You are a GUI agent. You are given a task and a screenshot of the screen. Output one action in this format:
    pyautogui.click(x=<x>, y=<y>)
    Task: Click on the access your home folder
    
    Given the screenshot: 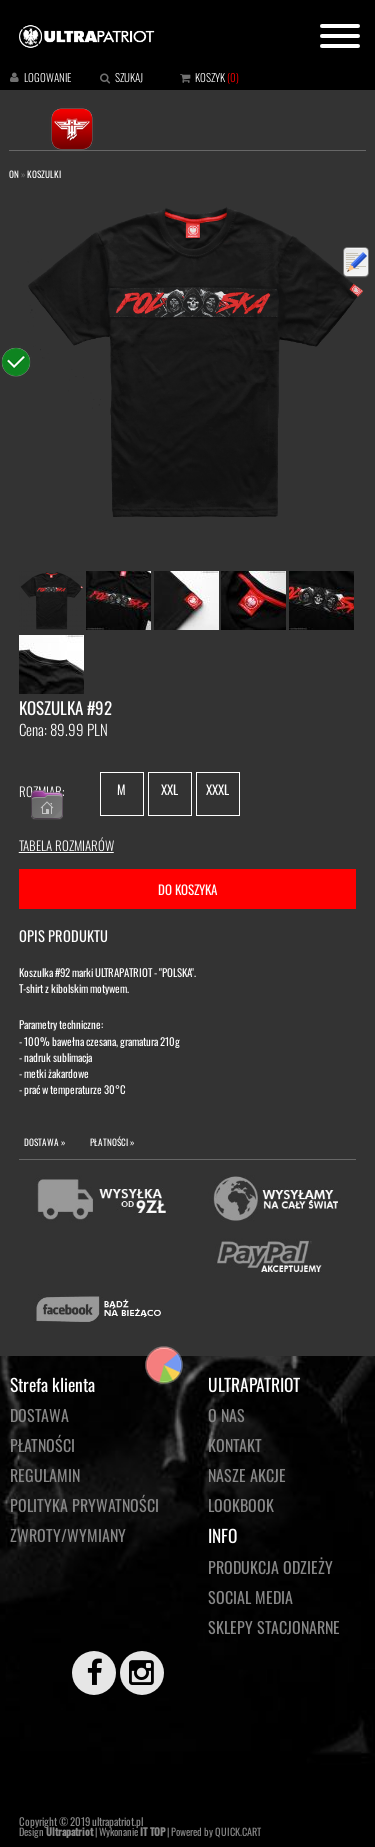 What is the action you would take?
    pyautogui.click(x=47, y=804)
    